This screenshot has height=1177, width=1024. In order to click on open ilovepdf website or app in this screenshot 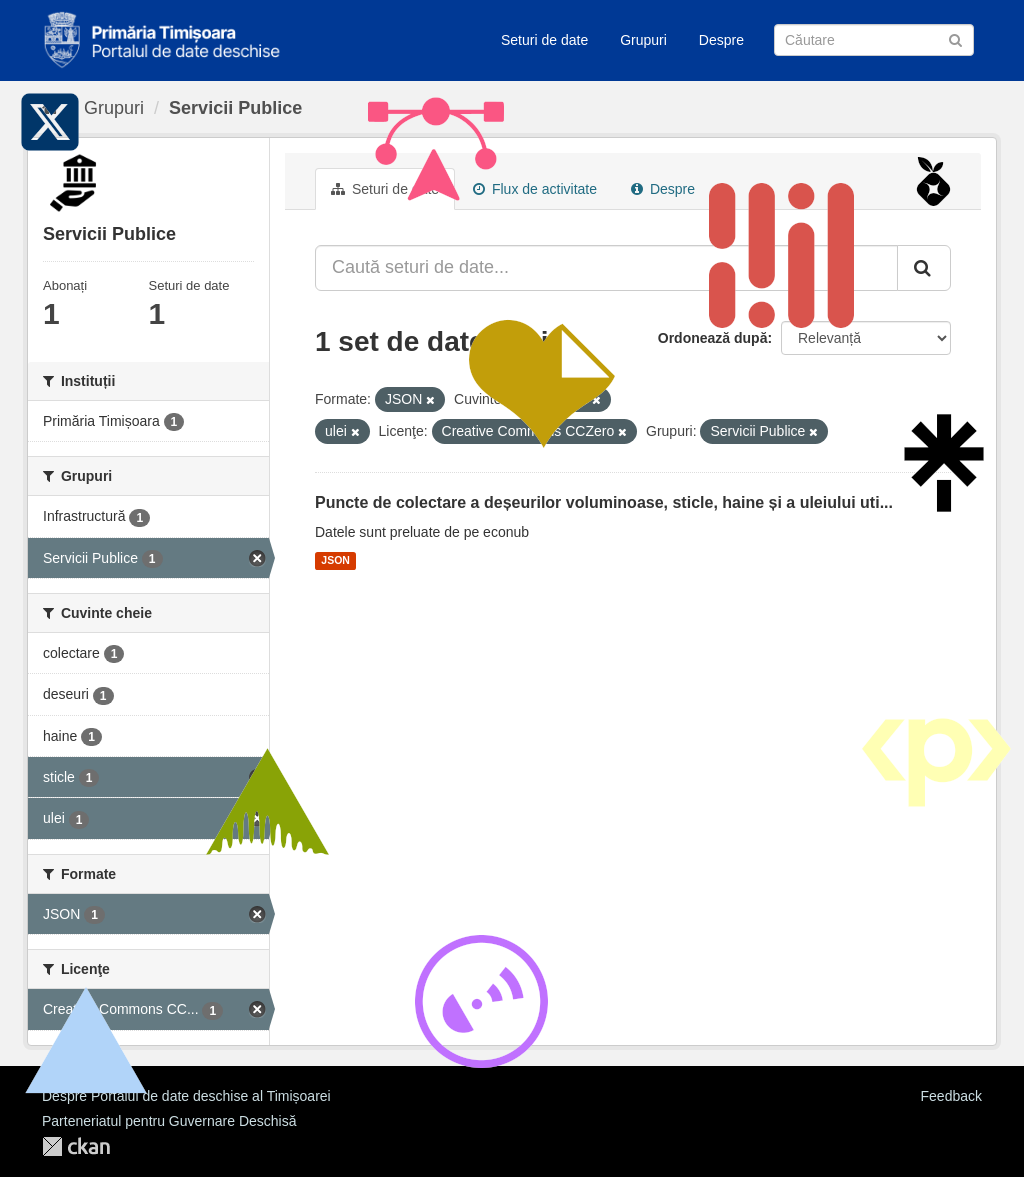, I will do `click(542, 384)`.